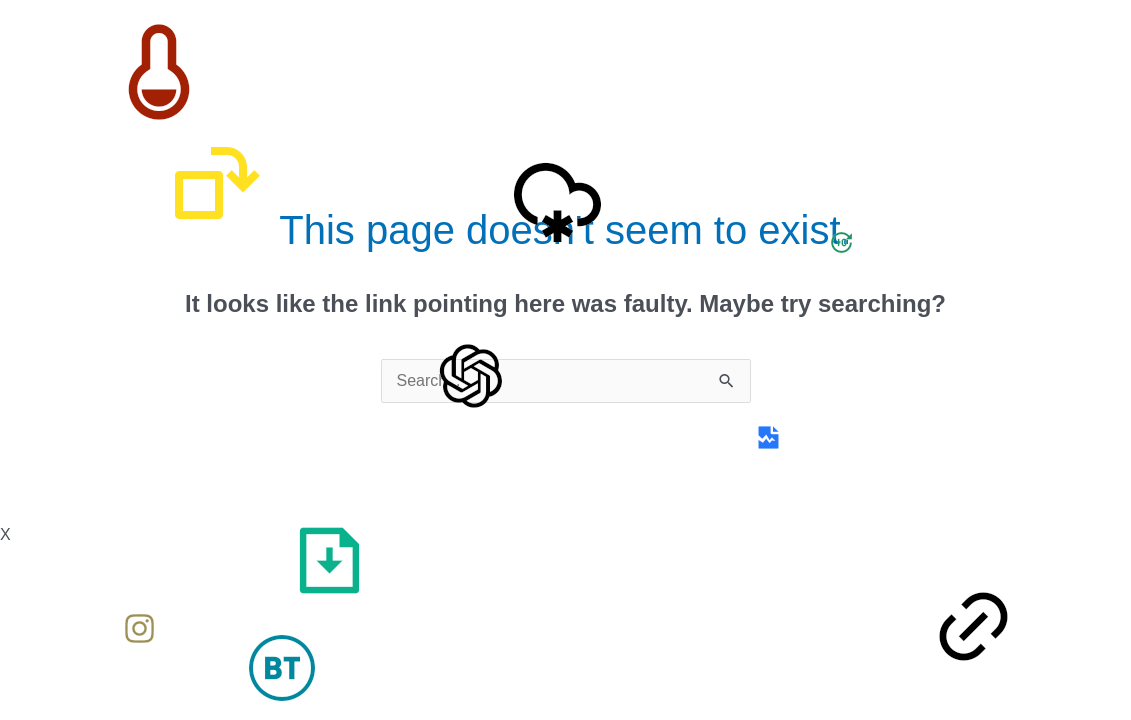 The width and height of the screenshot is (1131, 720). I want to click on indicates a corrupted or damaged file, so click(768, 437).